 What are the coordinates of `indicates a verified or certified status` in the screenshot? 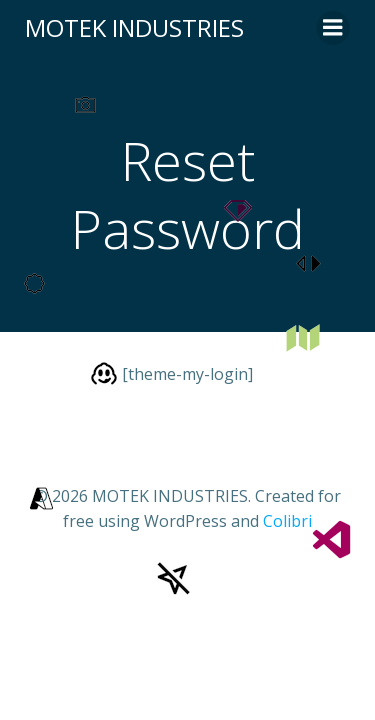 It's located at (34, 283).